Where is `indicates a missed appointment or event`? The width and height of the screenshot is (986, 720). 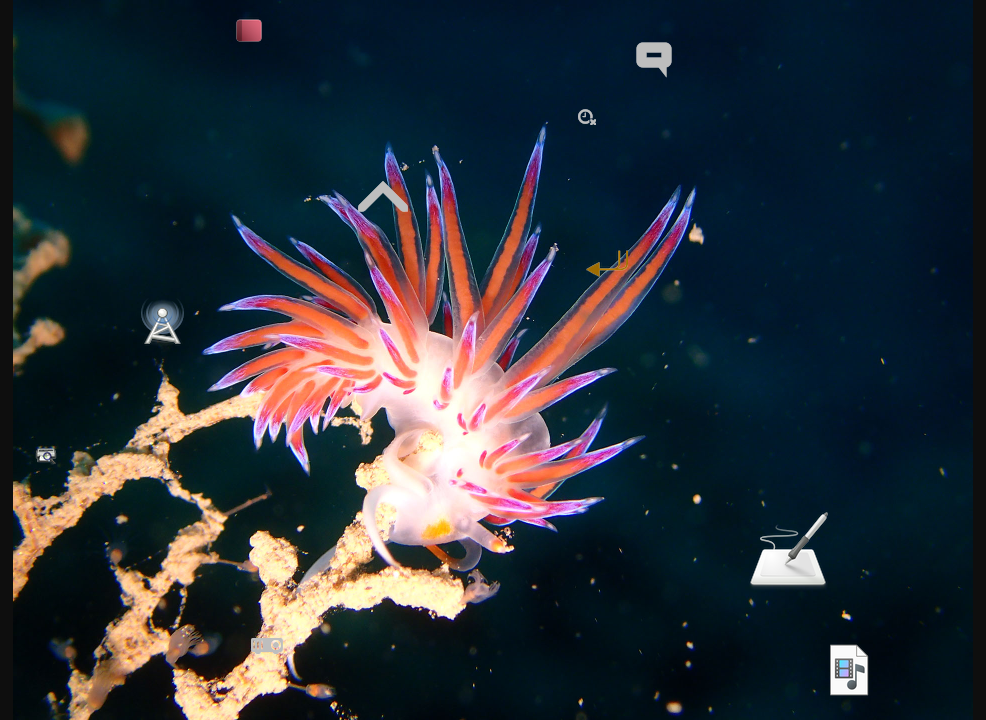 indicates a missed appointment or event is located at coordinates (587, 116).